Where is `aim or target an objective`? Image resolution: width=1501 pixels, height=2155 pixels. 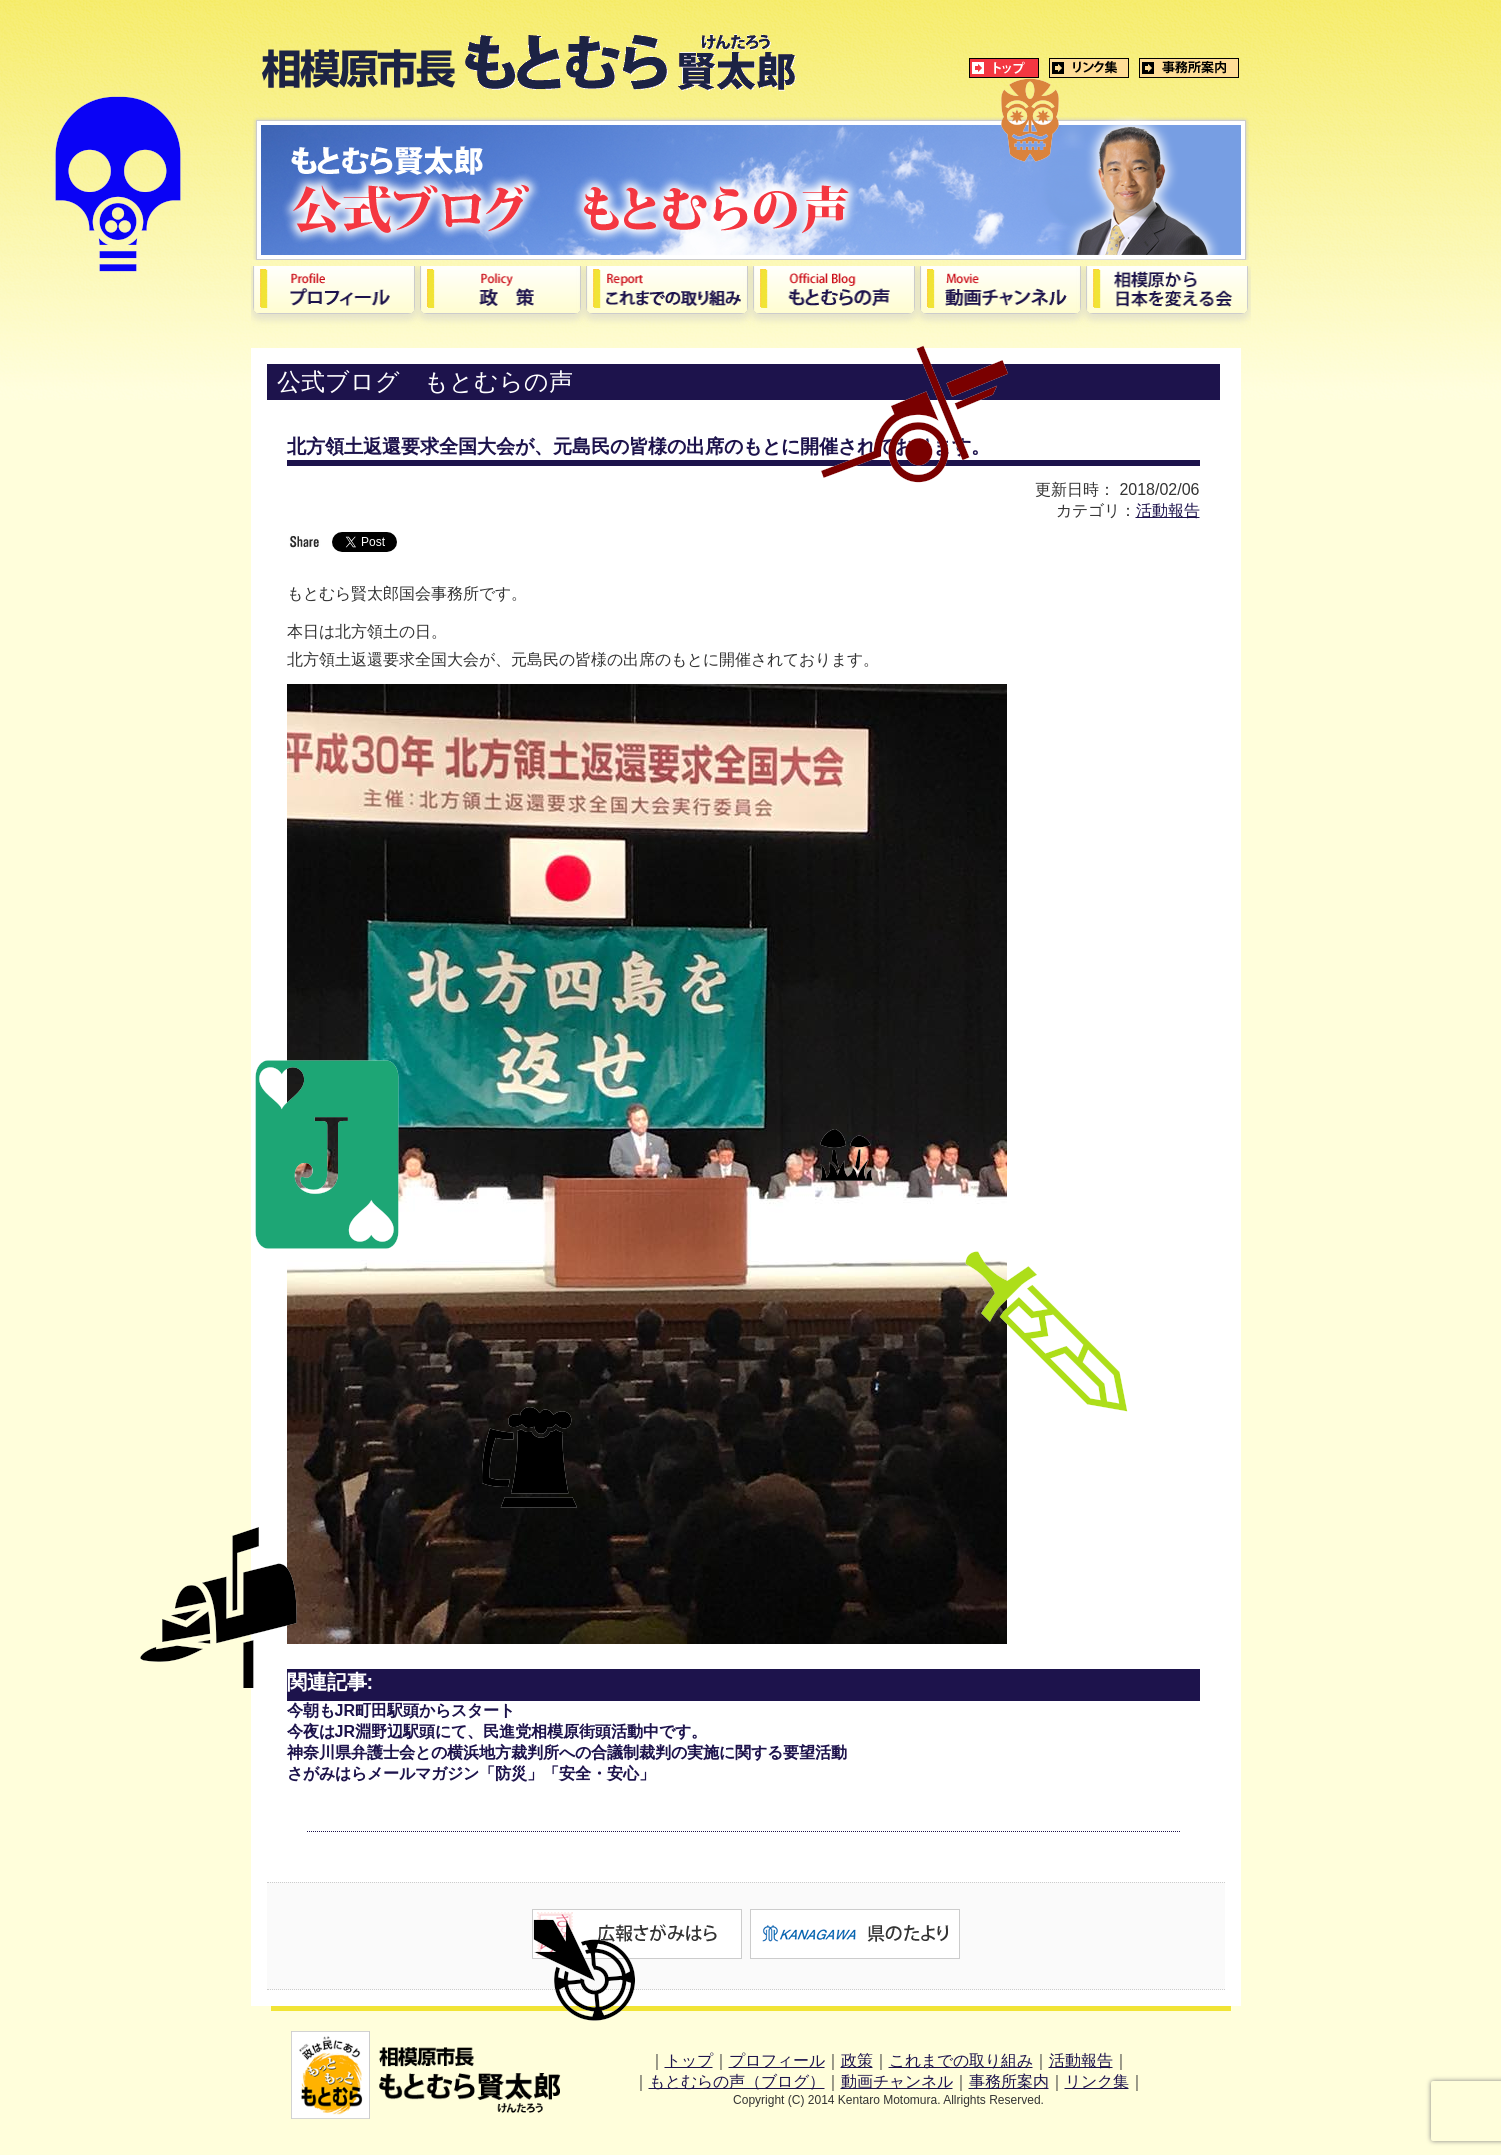 aim or target an objective is located at coordinates (584, 1970).